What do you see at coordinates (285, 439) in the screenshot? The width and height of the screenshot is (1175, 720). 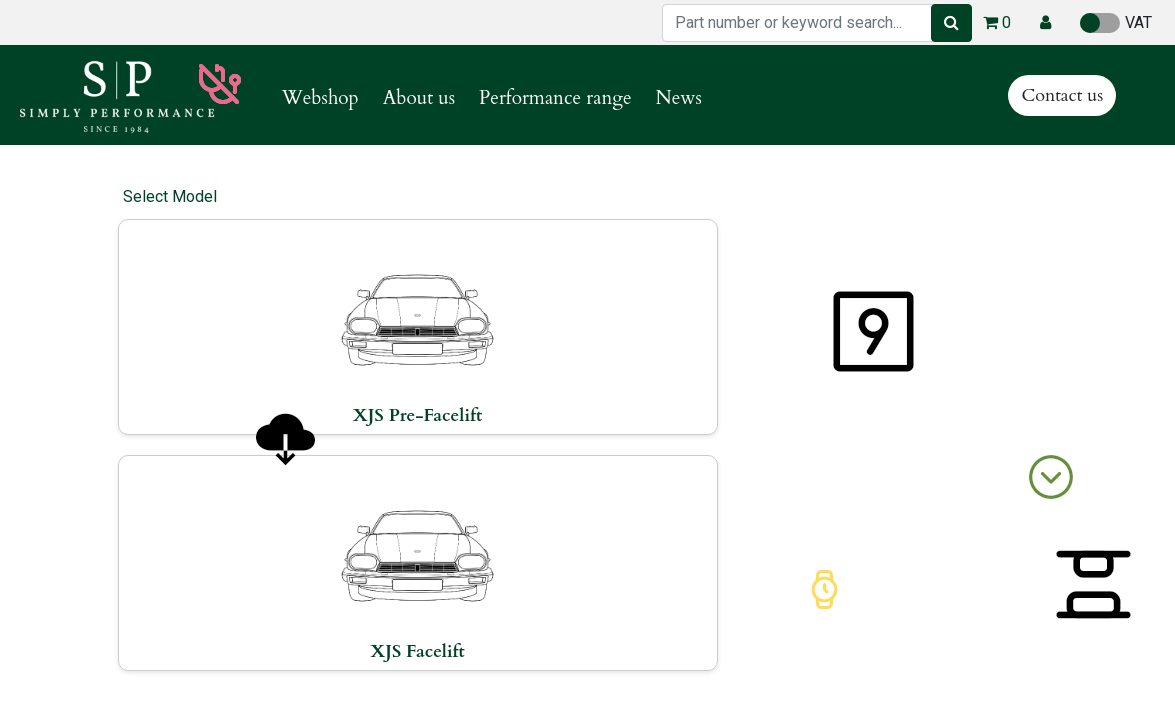 I see `download file from cloud storage` at bounding box center [285, 439].